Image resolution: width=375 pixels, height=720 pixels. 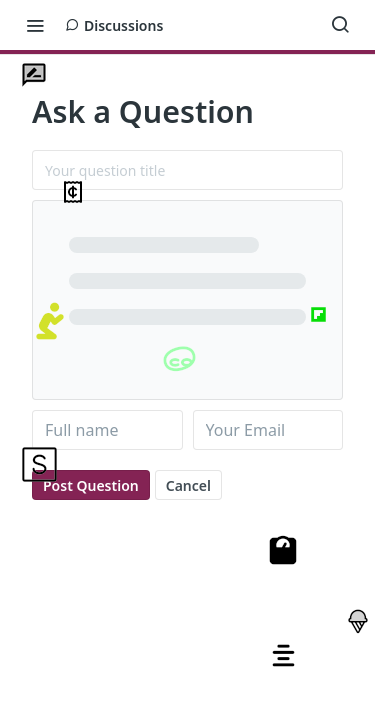 I want to click on open cohost social media app, so click(x=179, y=359).